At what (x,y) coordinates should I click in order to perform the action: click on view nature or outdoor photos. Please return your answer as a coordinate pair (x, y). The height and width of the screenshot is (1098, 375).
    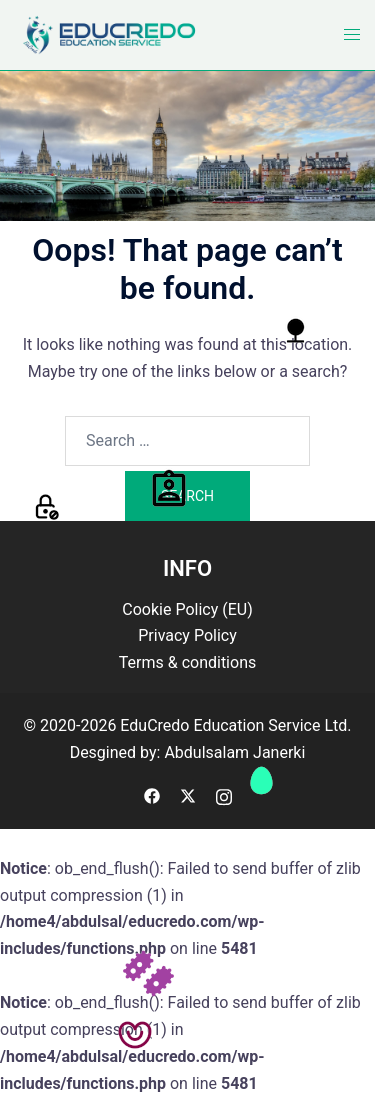
    Looking at the image, I should click on (295, 330).